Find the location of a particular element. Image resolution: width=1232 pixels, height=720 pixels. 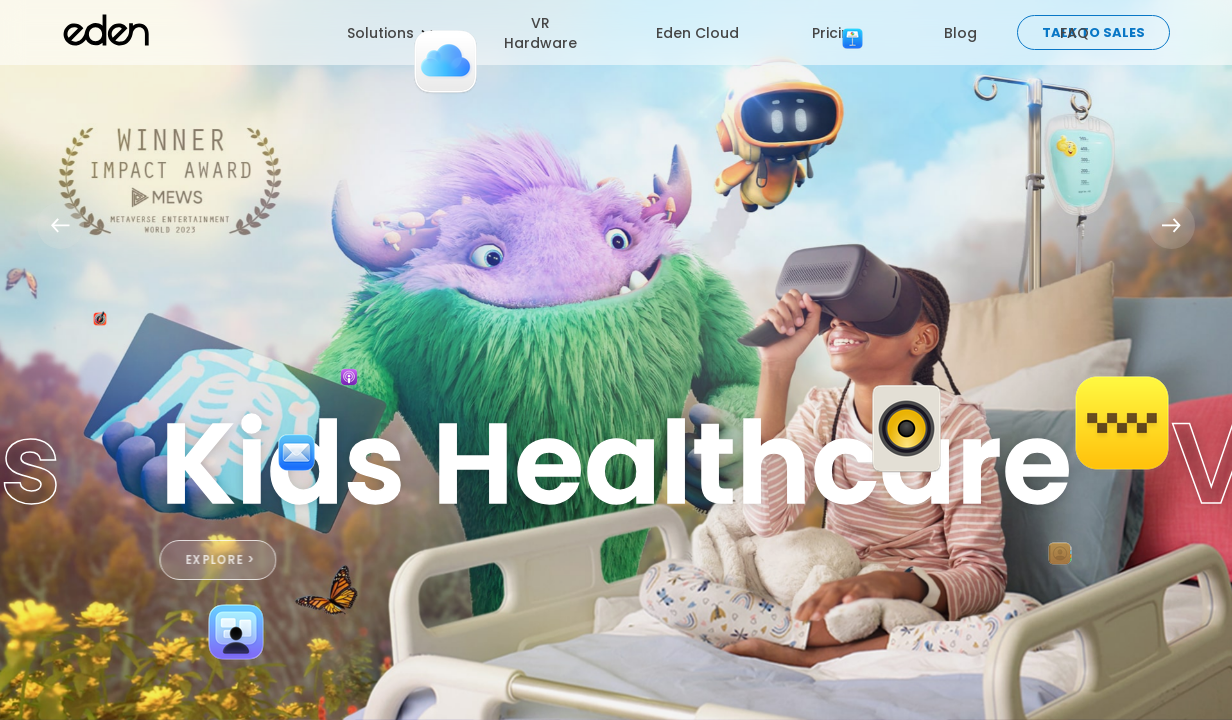

open taxi or ride-hailing app is located at coordinates (1122, 423).